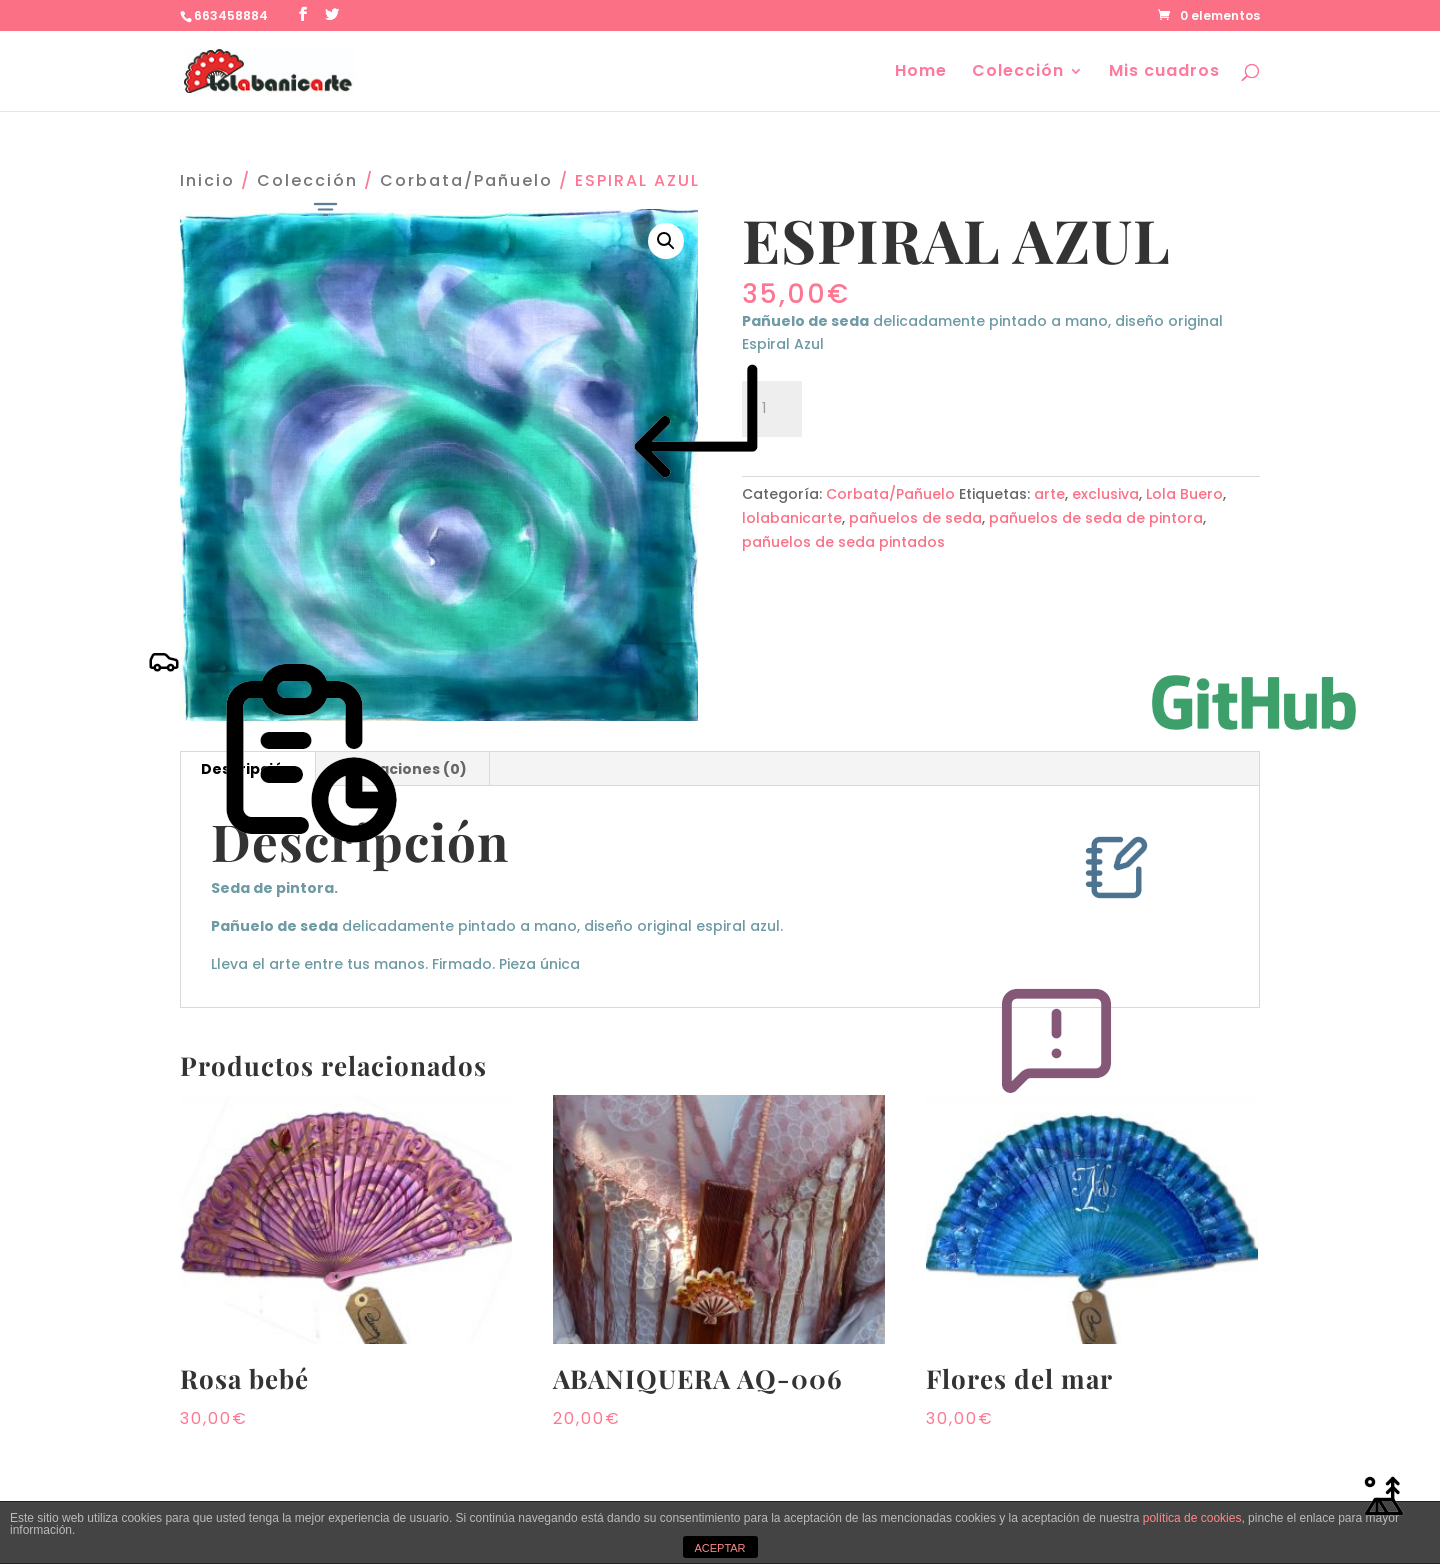  Describe the element at coordinates (1255, 702) in the screenshot. I see `link to GitHub repository` at that location.